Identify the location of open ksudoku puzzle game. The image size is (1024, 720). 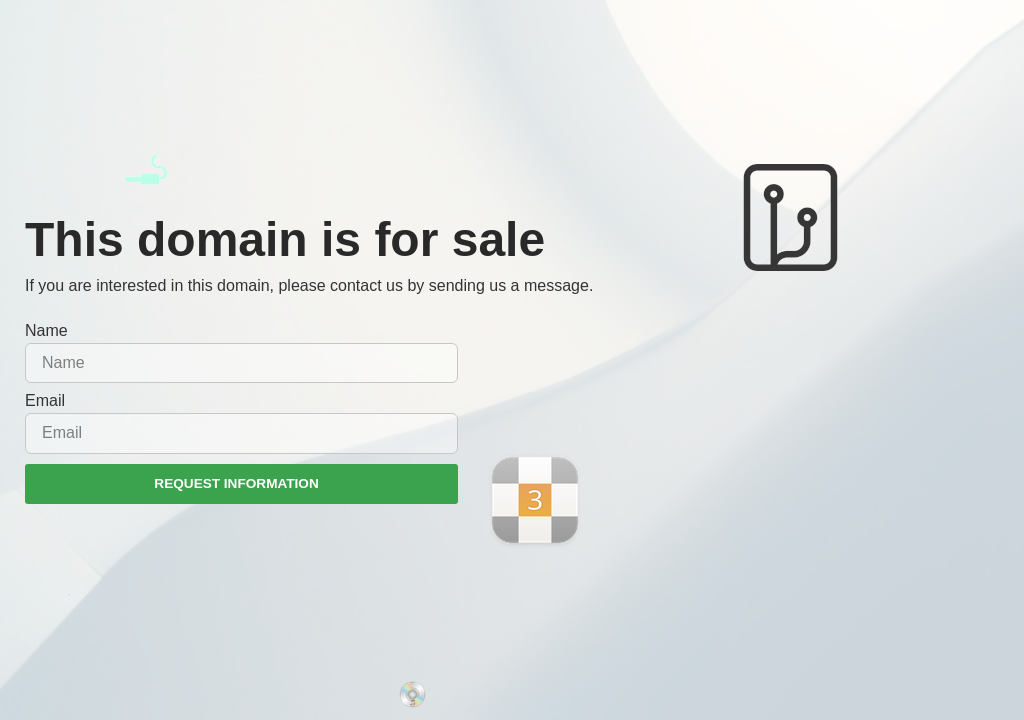
(535, 500).